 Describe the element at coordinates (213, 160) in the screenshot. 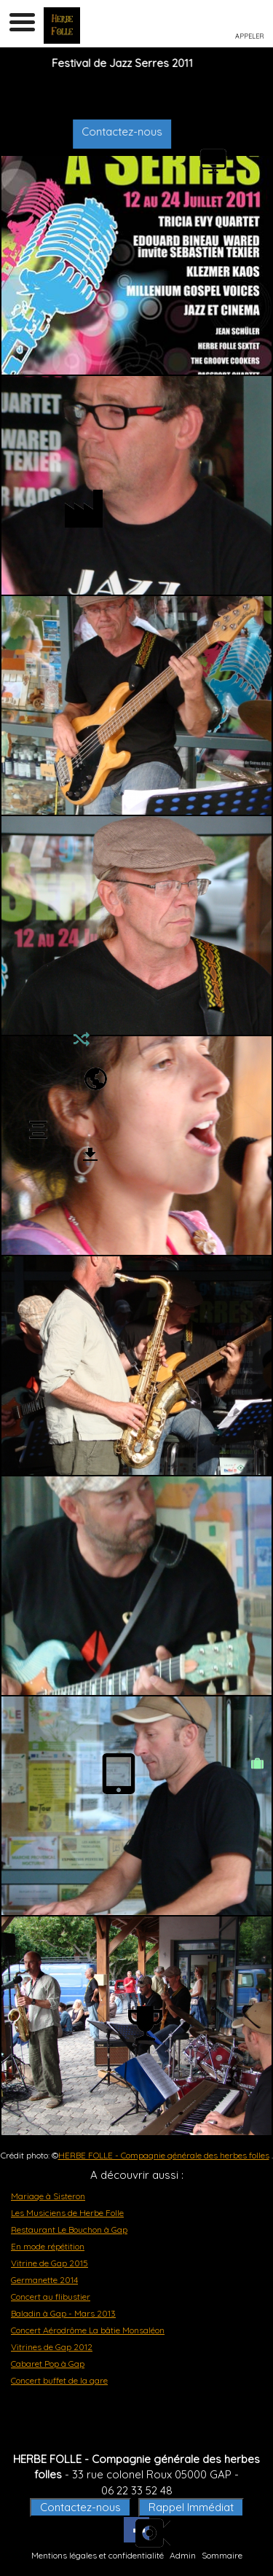

I see `switch to desktop view` at that location.